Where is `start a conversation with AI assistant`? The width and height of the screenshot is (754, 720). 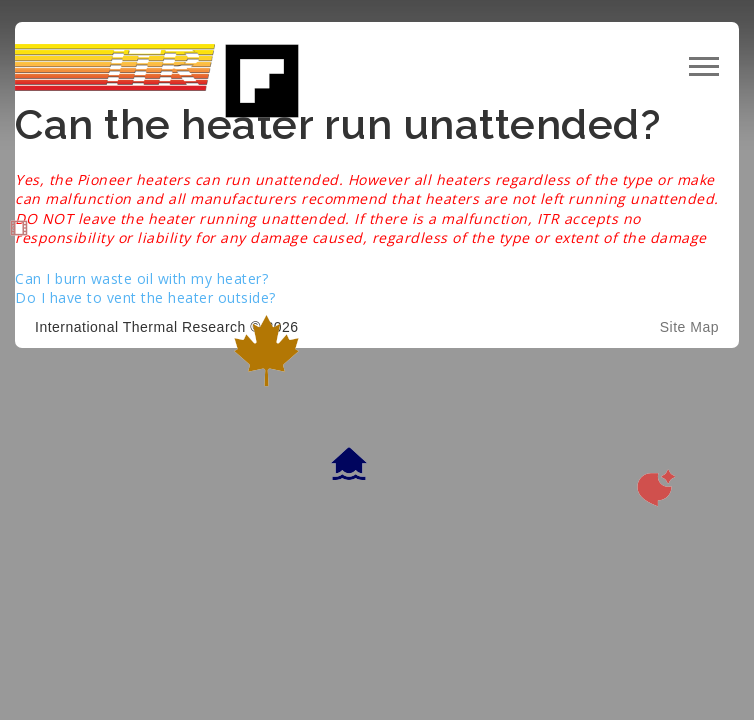
start a conversation with AI assistant is located at coordinates (654, 488).